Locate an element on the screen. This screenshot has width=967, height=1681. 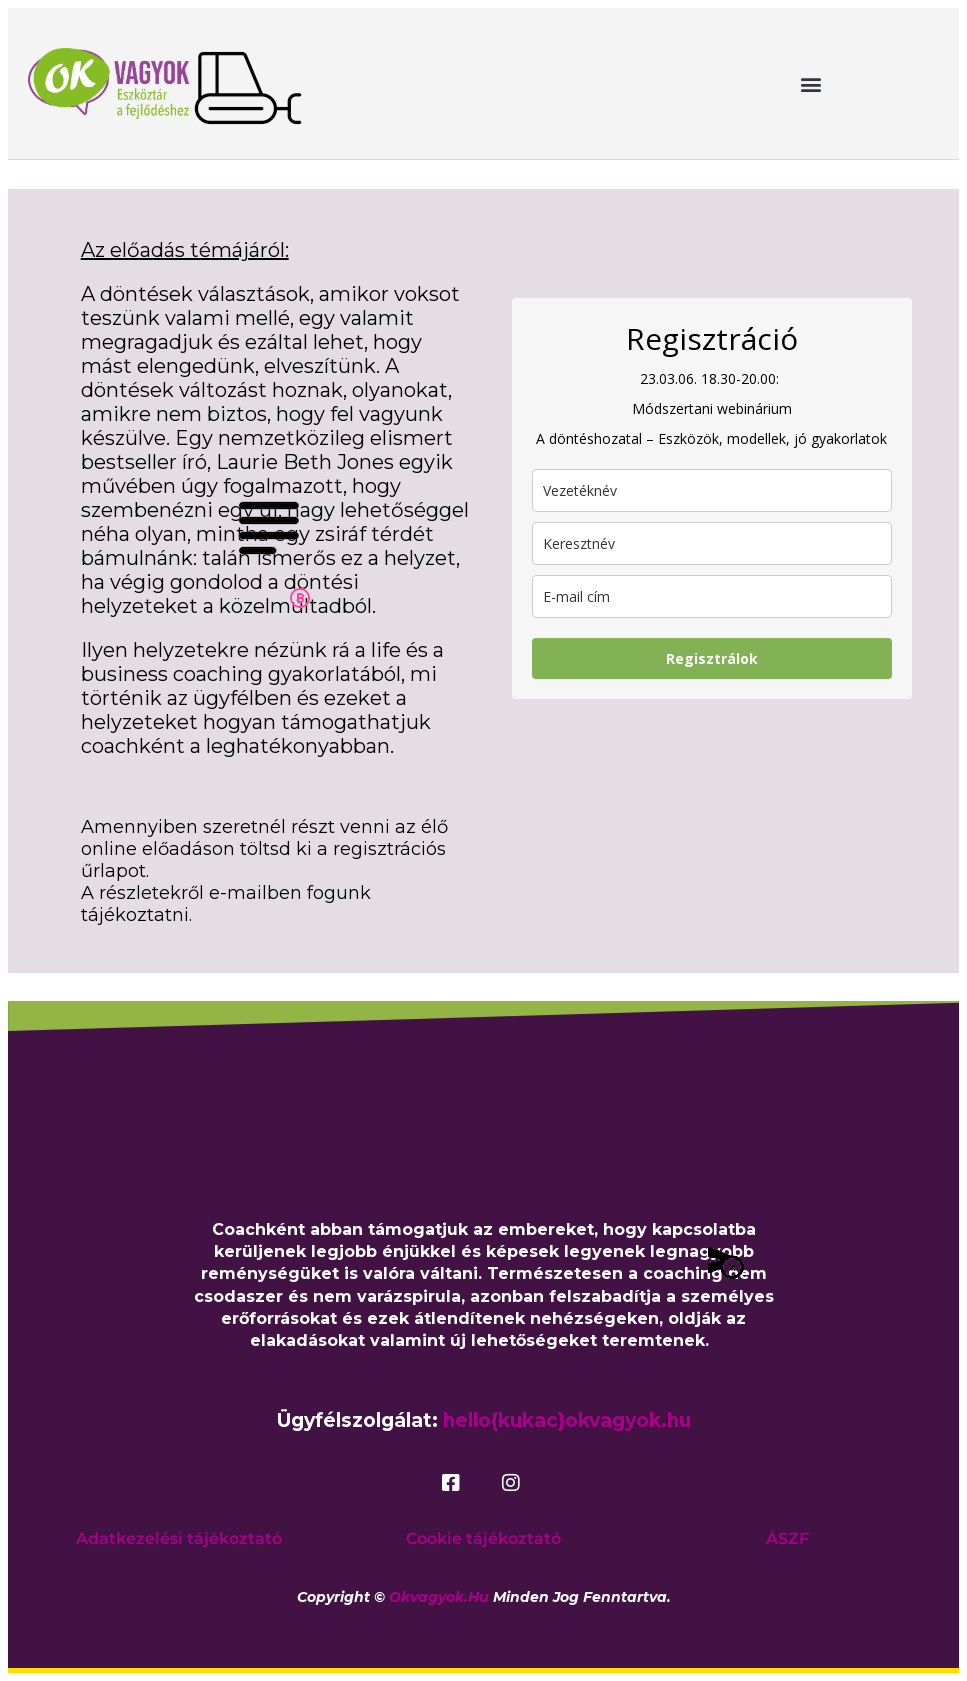
xbox controller B button indicator is located at coordinates (300, 598).